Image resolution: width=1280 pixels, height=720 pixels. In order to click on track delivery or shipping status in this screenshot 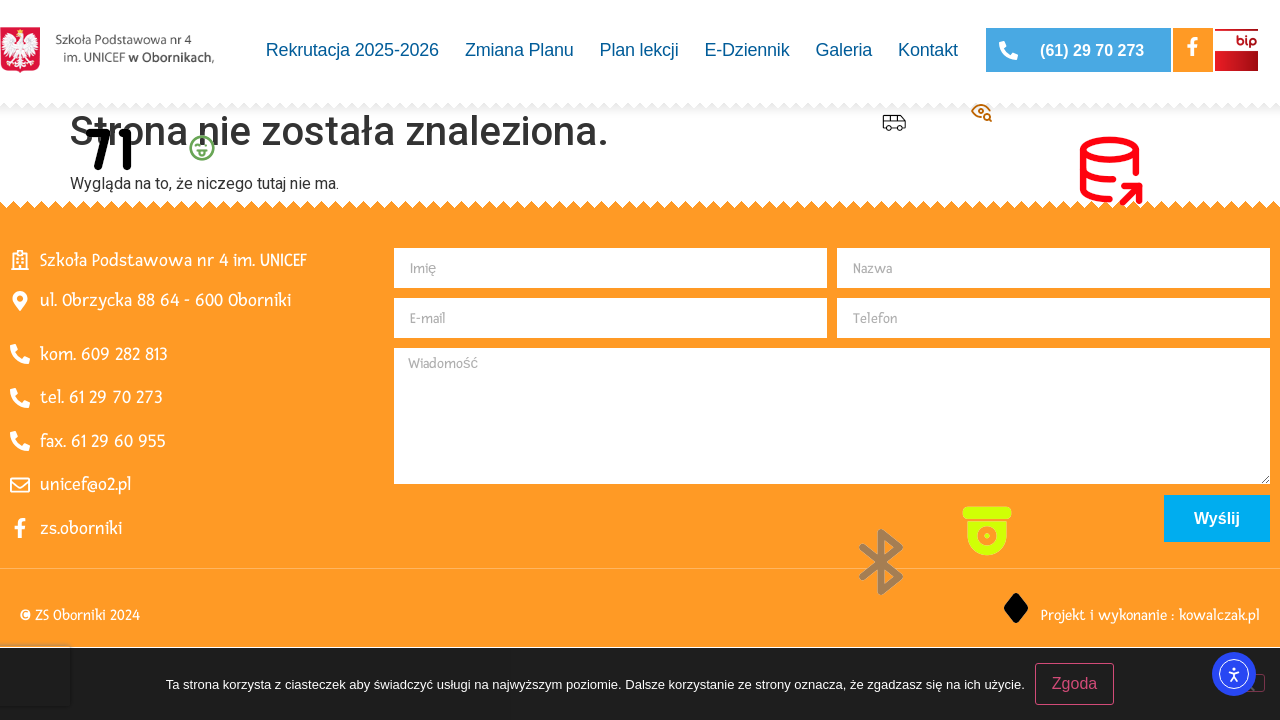, I will do `click(893, 122)`.